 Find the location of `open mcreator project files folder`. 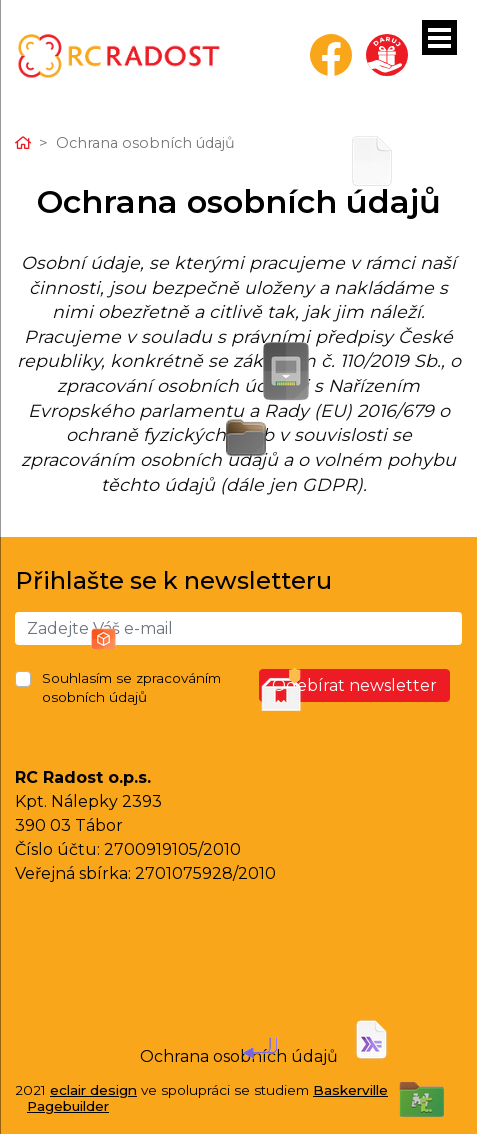

open mcreator project files folder is located at coordinates (421, 1100).